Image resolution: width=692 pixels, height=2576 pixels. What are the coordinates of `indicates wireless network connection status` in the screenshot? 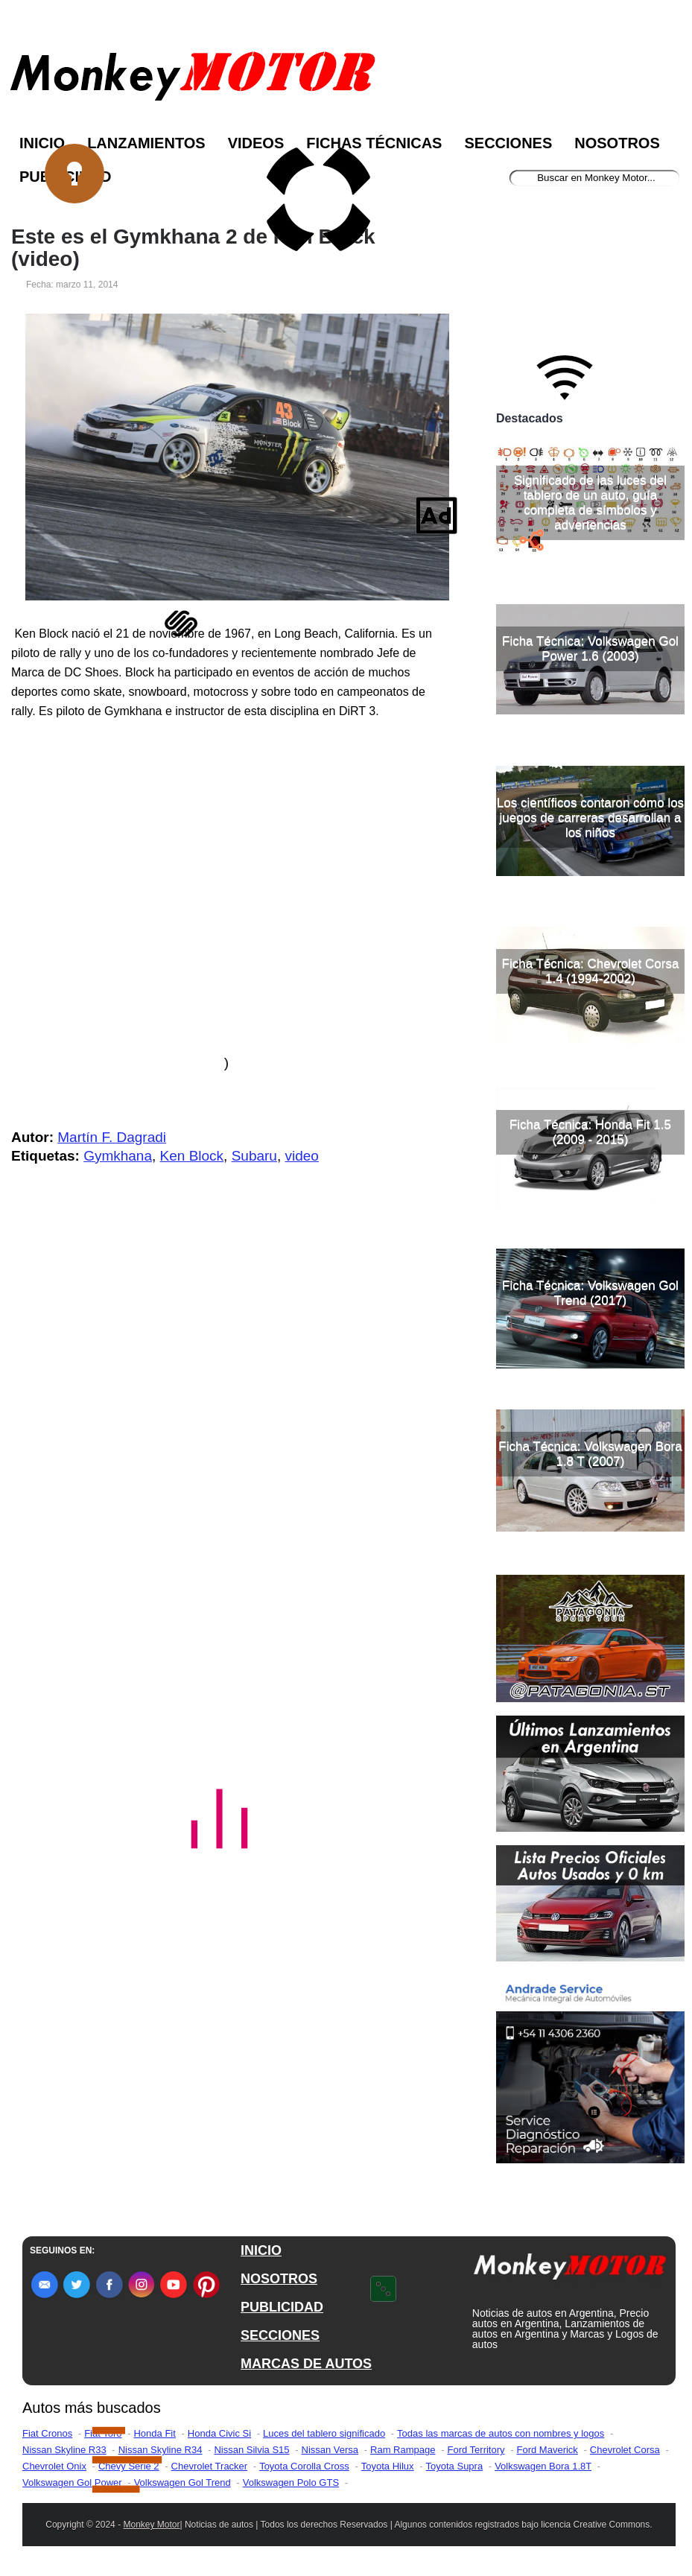 It's located at (565, 378).